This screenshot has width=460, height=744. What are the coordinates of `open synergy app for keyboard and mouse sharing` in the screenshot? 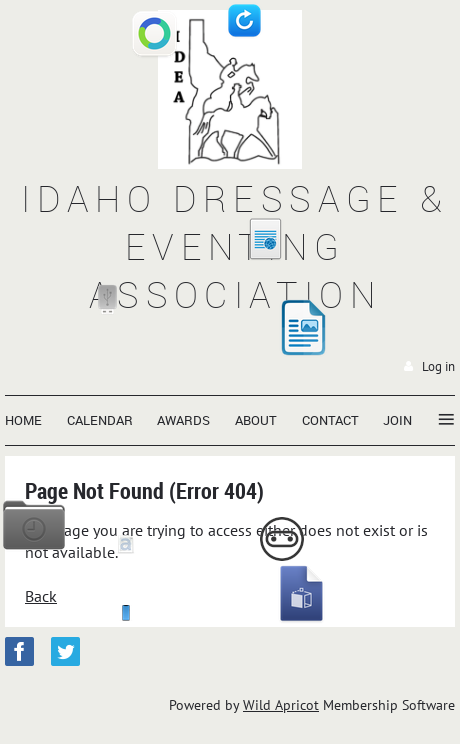 It's located at (154, 33).